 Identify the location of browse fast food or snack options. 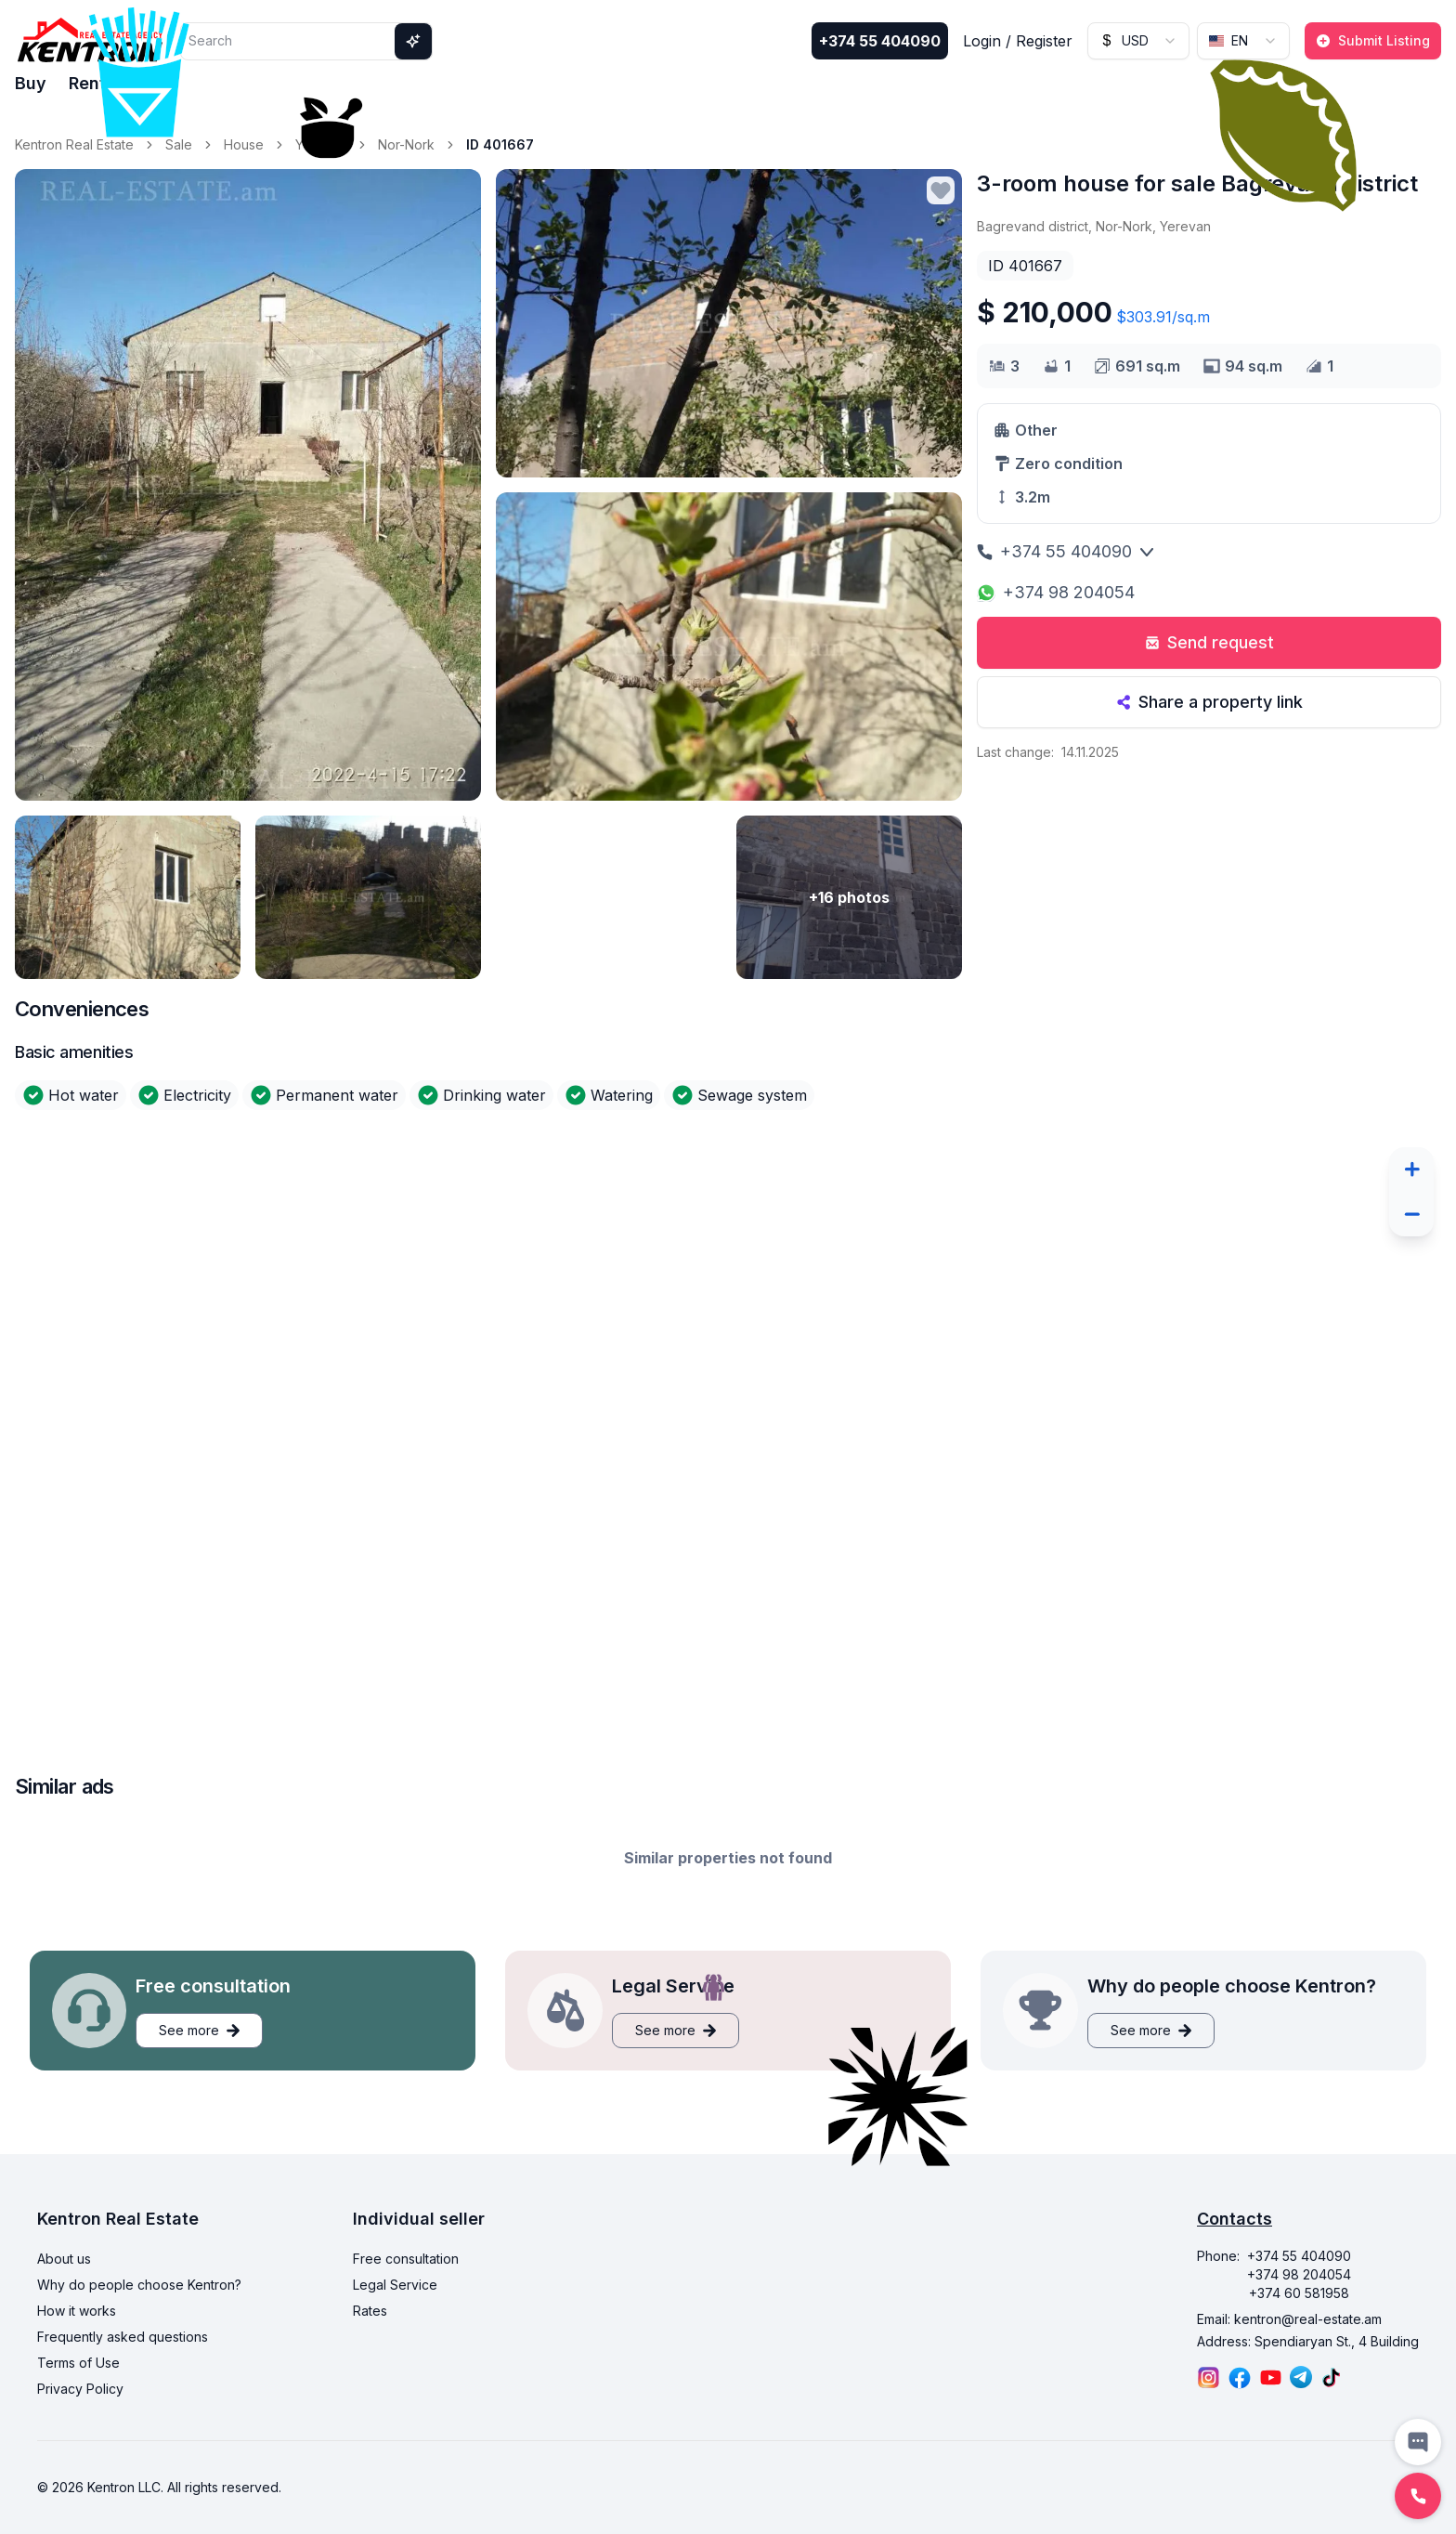
(139, 72).